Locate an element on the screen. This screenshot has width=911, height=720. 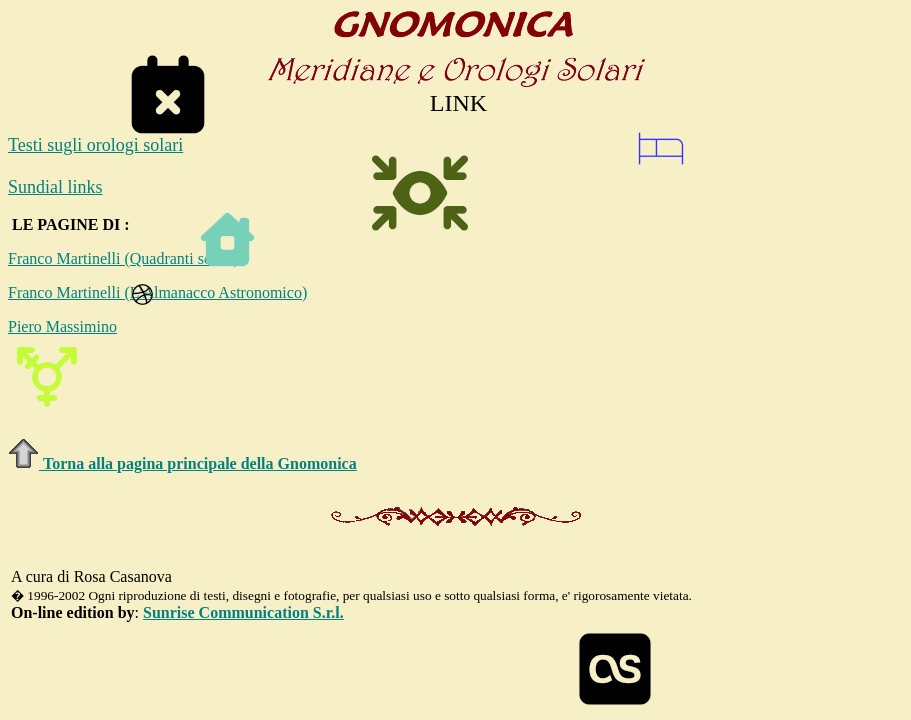
open Last.fm app or profile is located at coordinates (615, 669).